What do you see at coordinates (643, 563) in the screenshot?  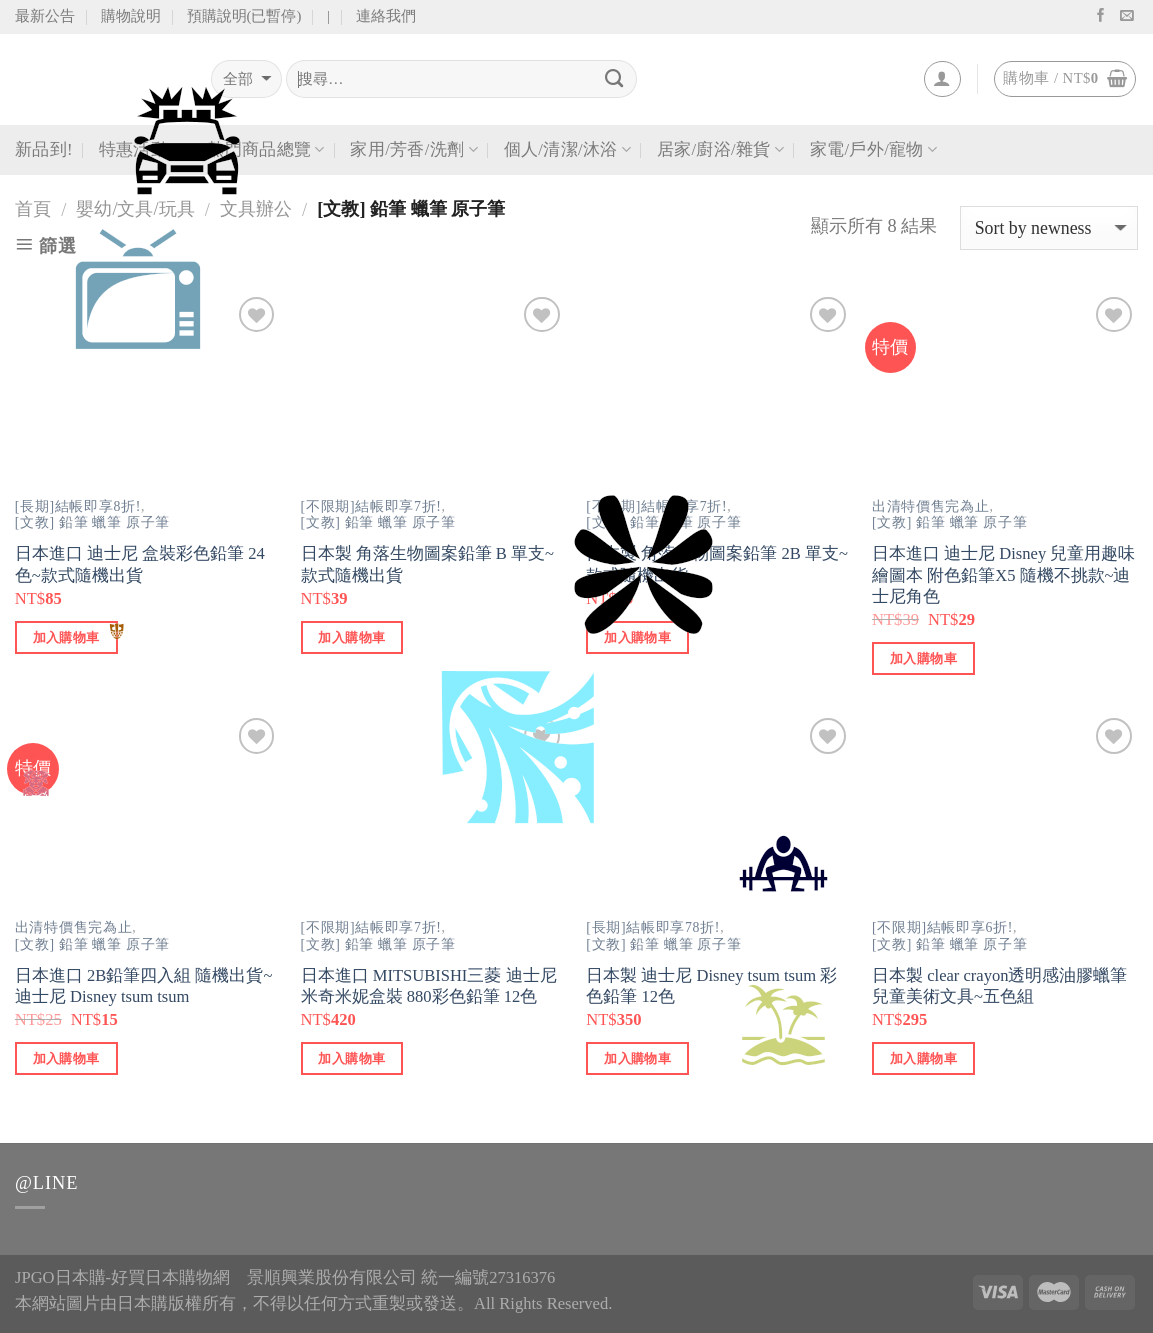 I see `equip fairy wings accessory` at bounding box center [643, 563].